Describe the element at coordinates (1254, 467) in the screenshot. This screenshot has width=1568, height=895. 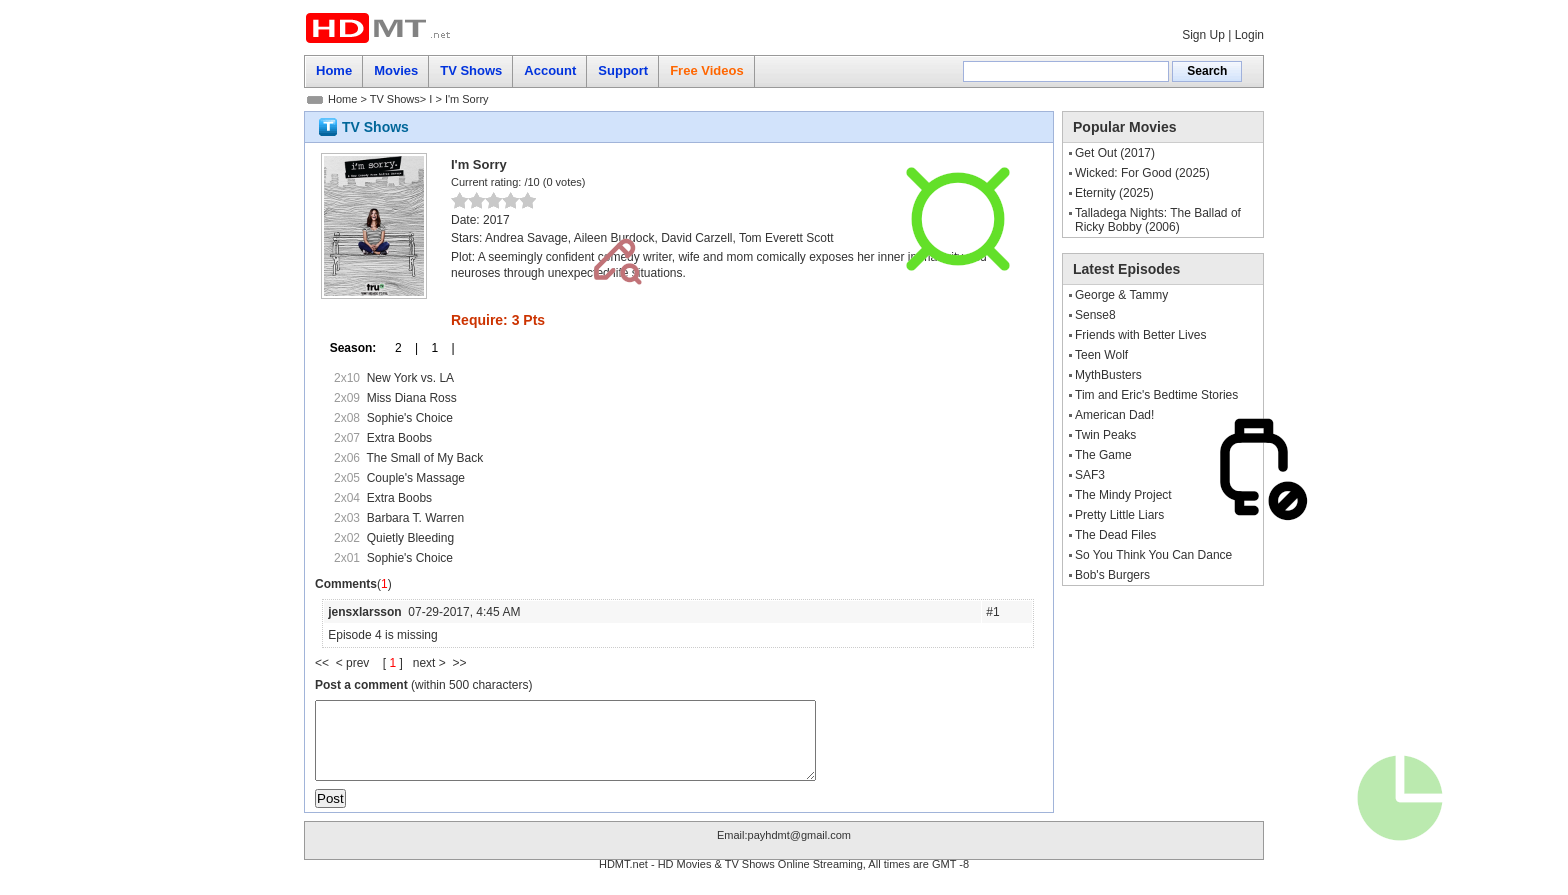
I see `cancel smartwatch pairing` at that location.